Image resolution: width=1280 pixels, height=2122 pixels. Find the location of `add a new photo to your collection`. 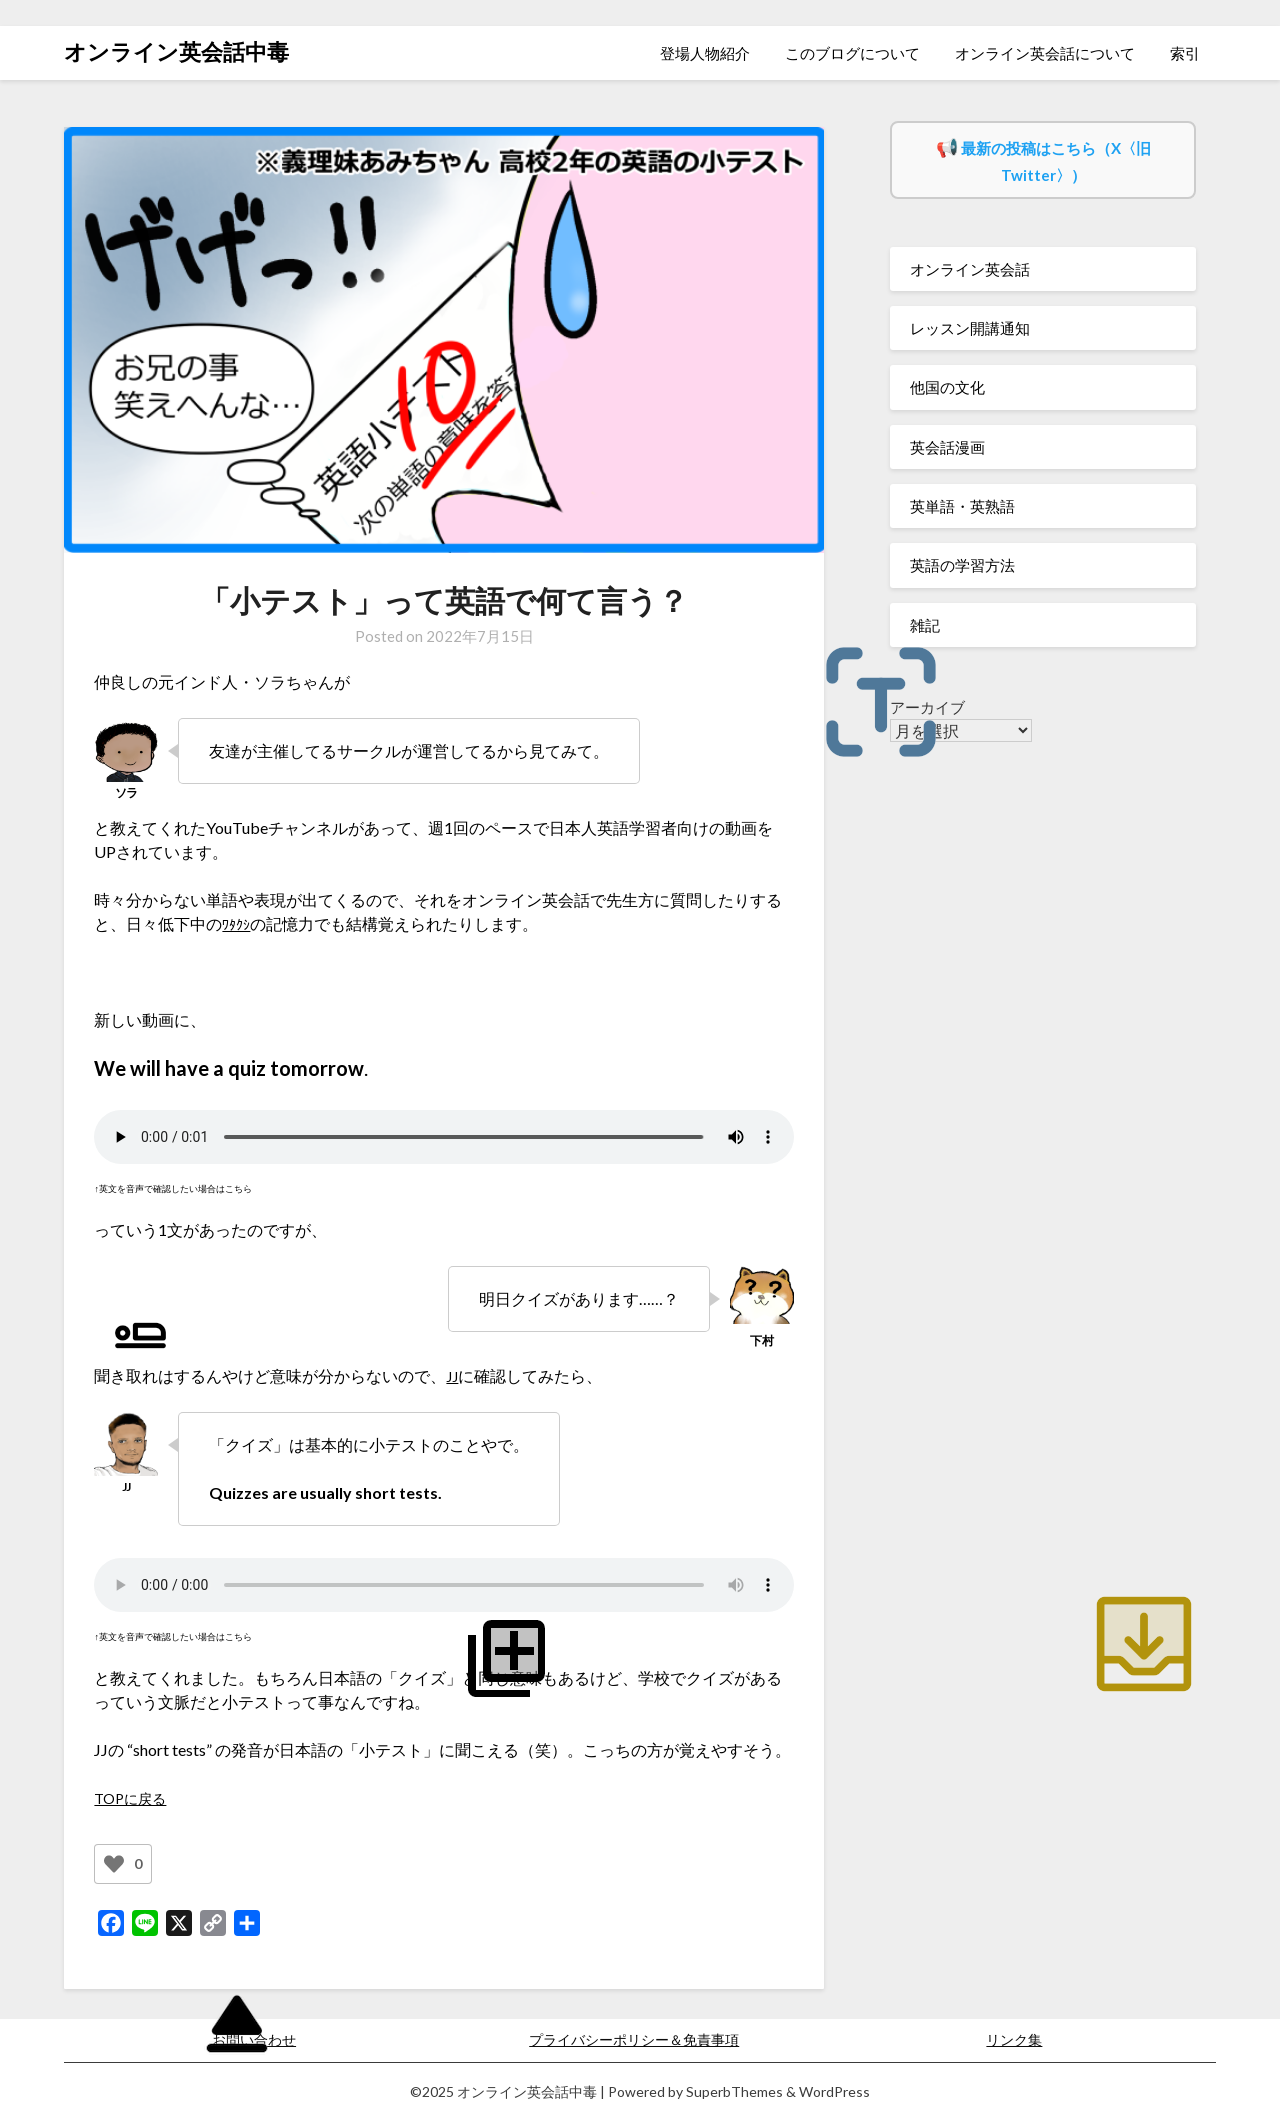

add a new photo to your collection is located at coordinates (506, 1658).